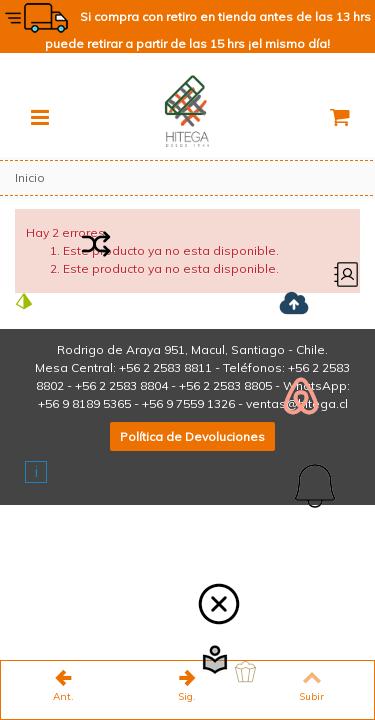  Describe the element at coordinates (215, 660) in the screenshot. I see `access local library or reading resources` at that location.